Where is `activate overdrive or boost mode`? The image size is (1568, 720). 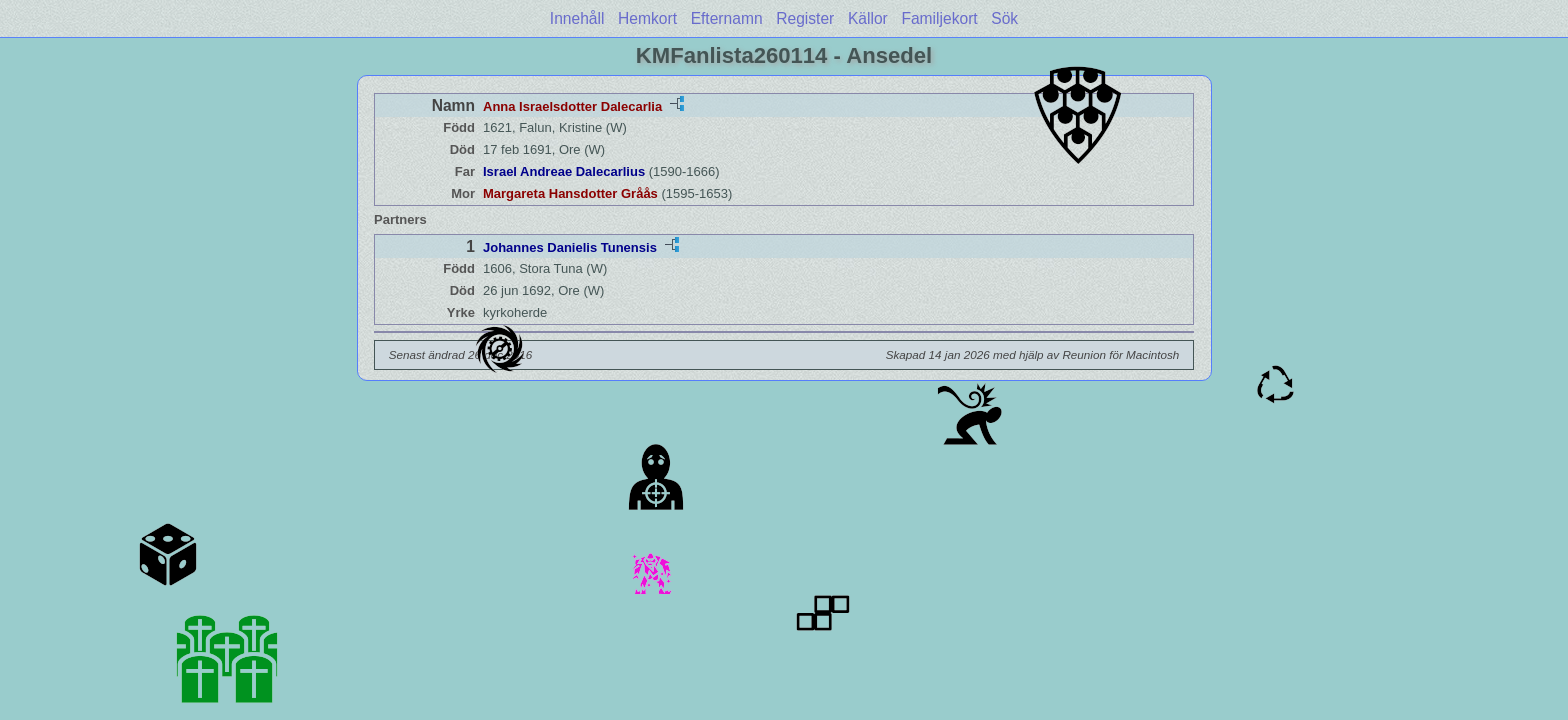 activate overdrive or boost mode is located at coordinates (500, 349).